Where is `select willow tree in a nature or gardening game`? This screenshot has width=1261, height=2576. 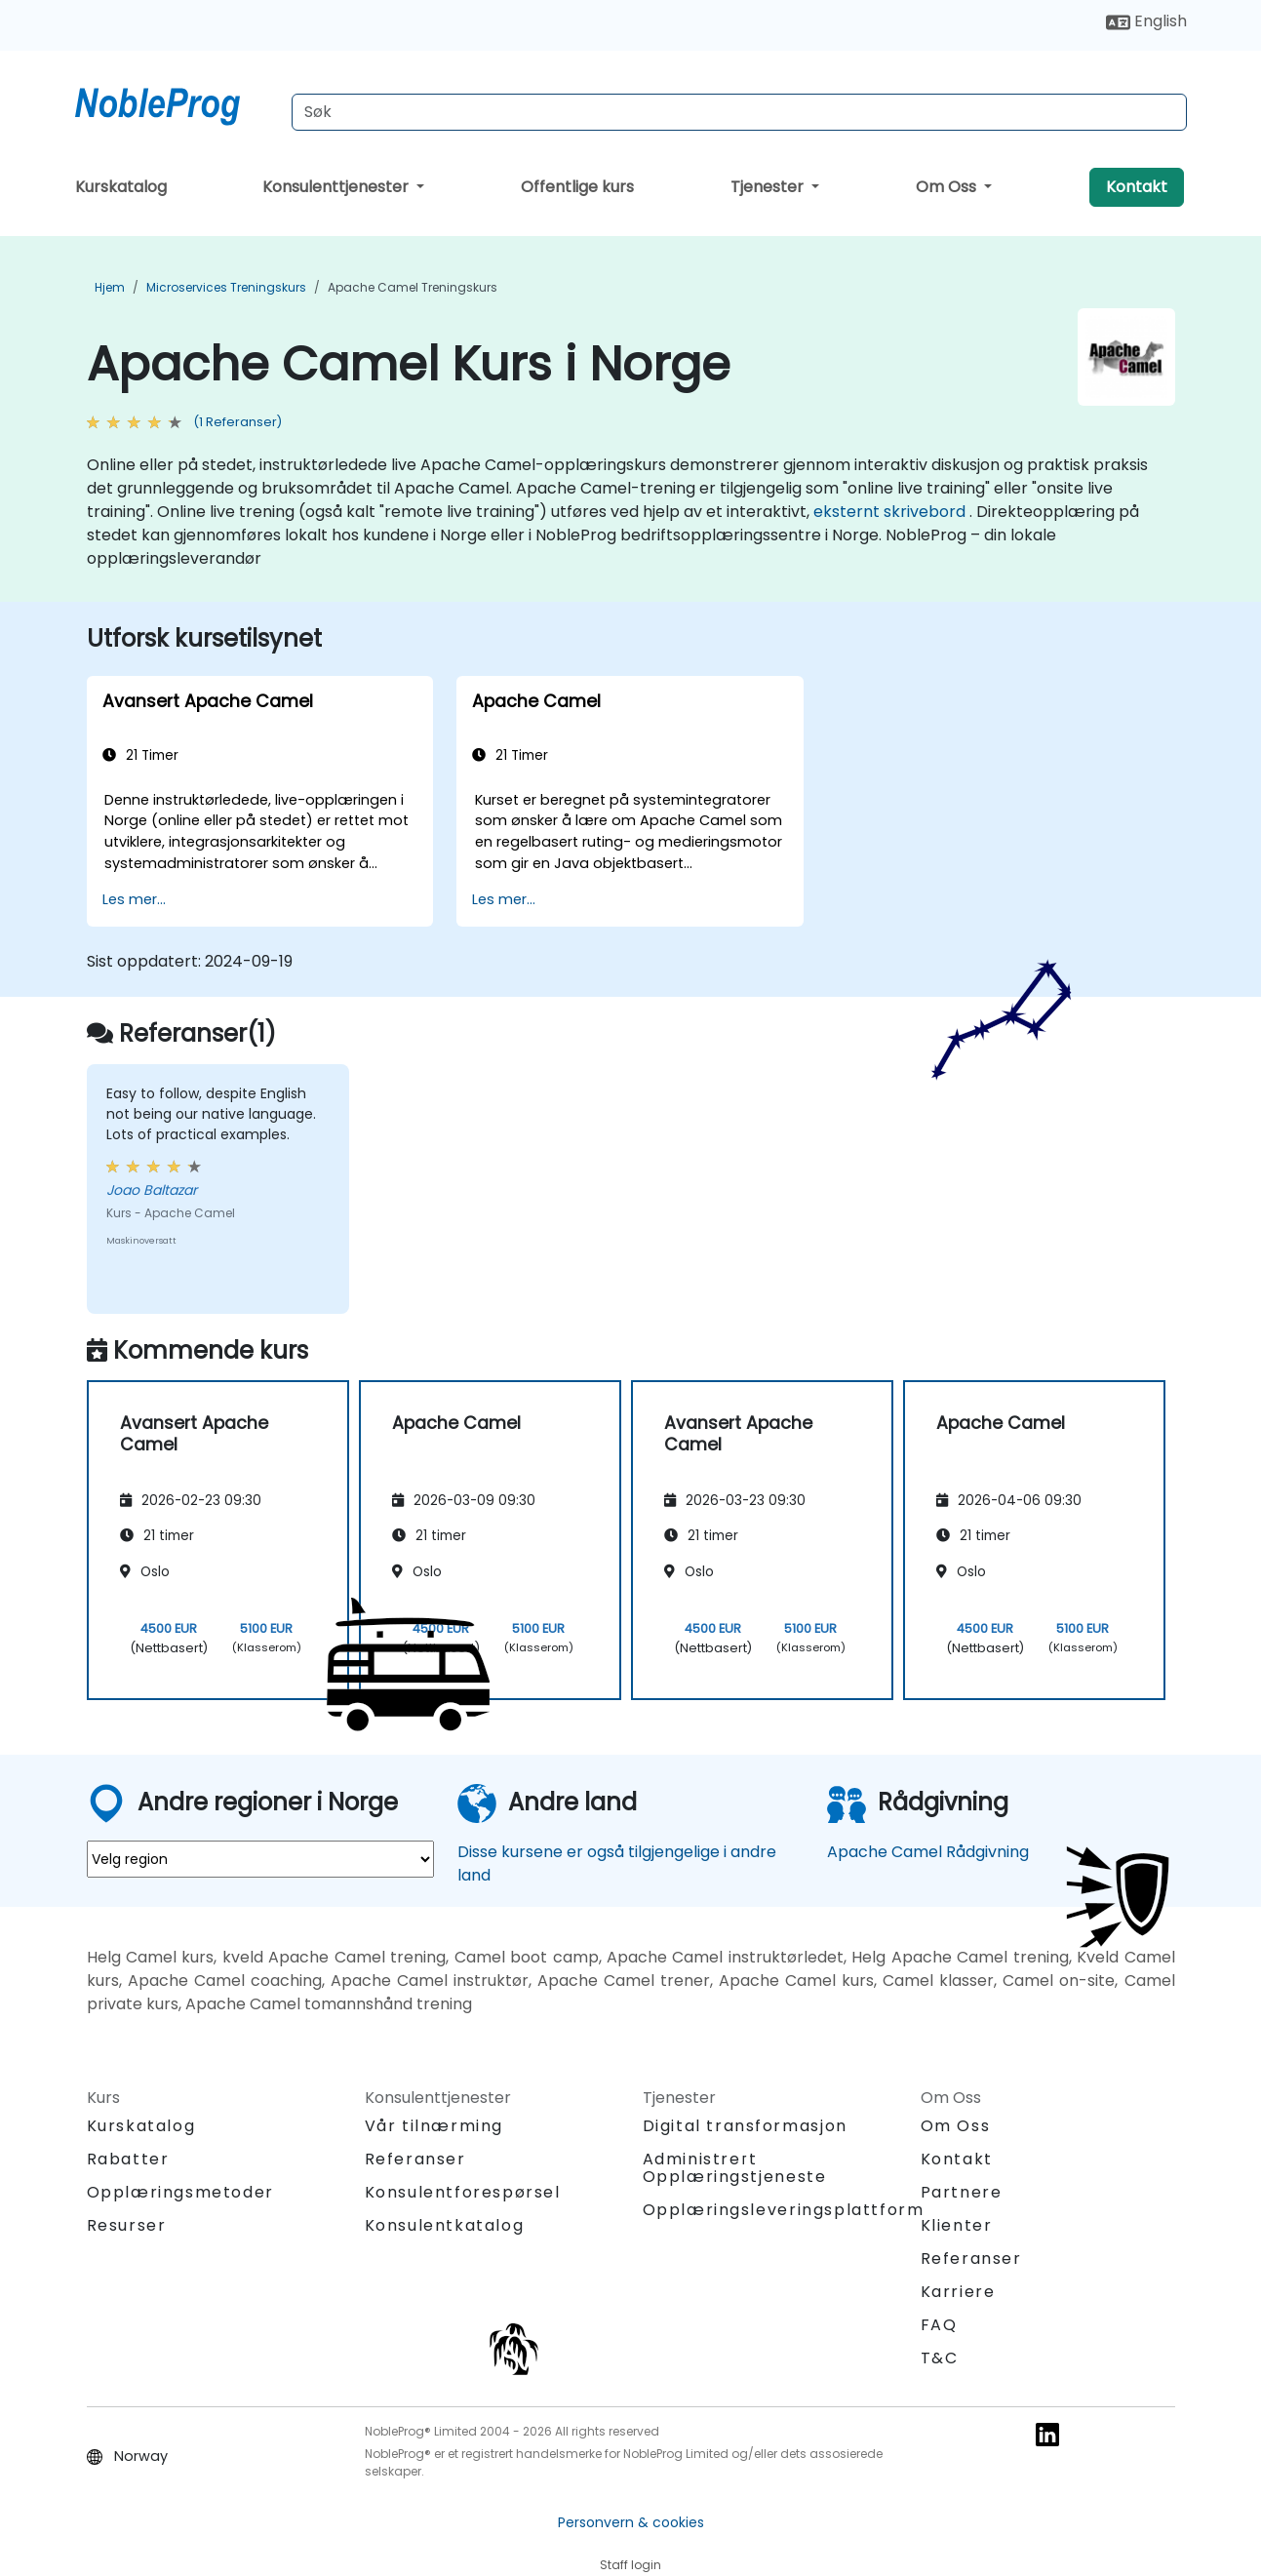
select willow tree in a nature or gardening game is located at coordinates (512, 2349).